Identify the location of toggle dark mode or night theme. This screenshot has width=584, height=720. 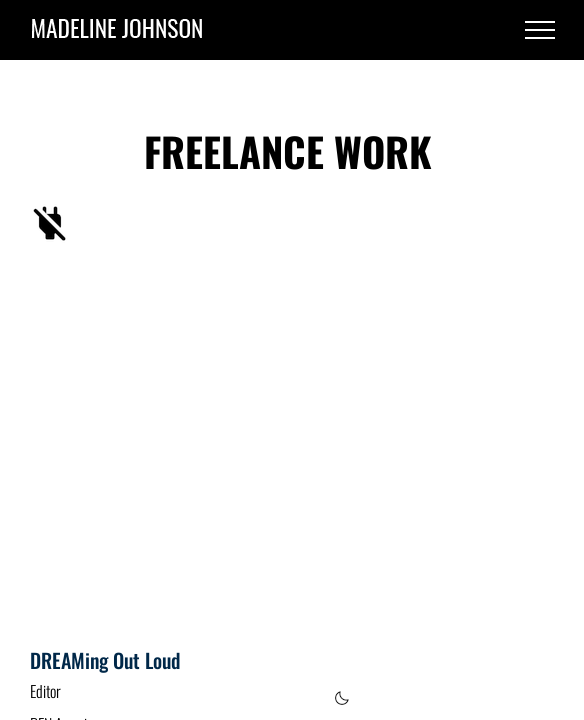
(341, 698).